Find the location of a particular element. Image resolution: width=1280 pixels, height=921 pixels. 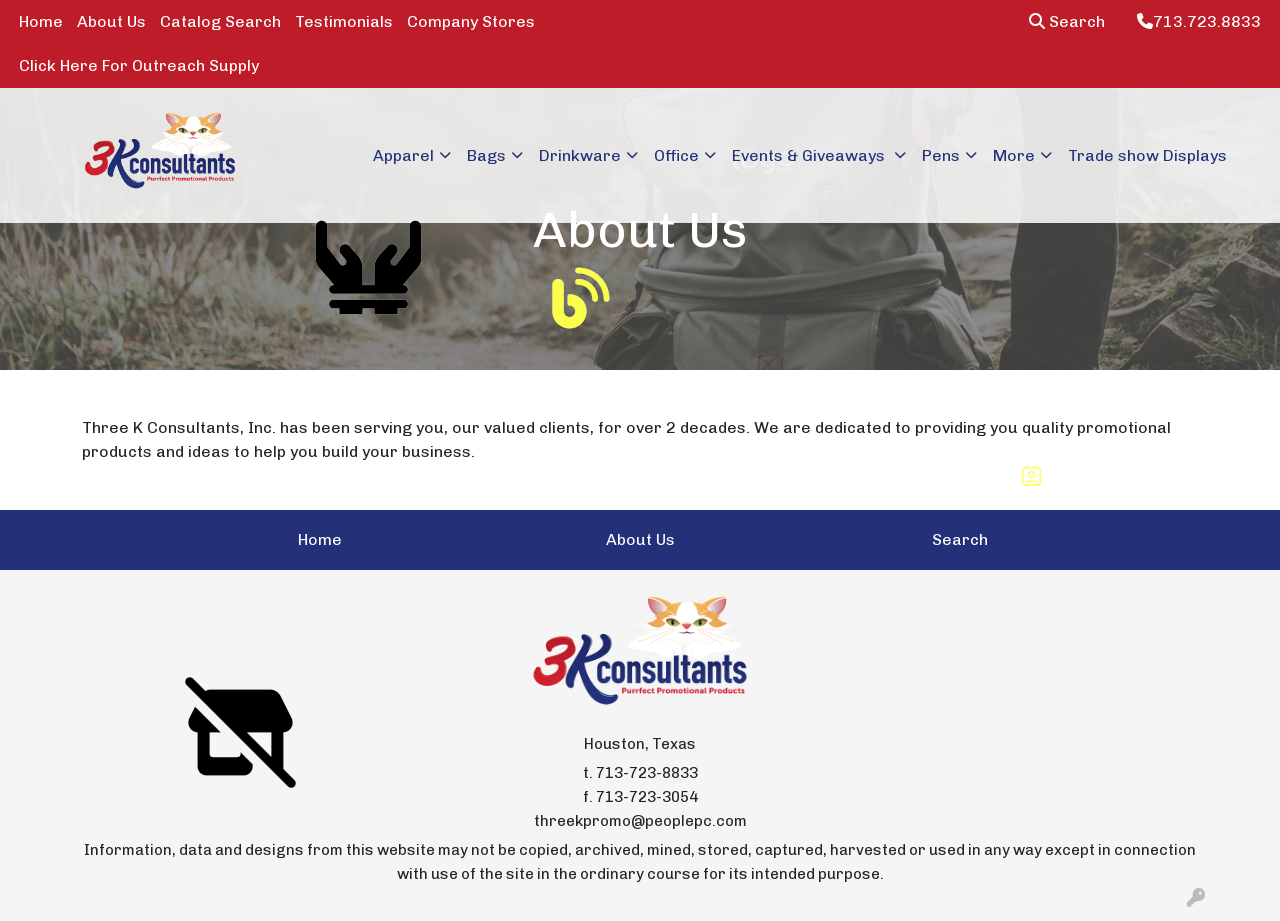

indicates a closed or unavailable shop is located at coordinates (240, 732).